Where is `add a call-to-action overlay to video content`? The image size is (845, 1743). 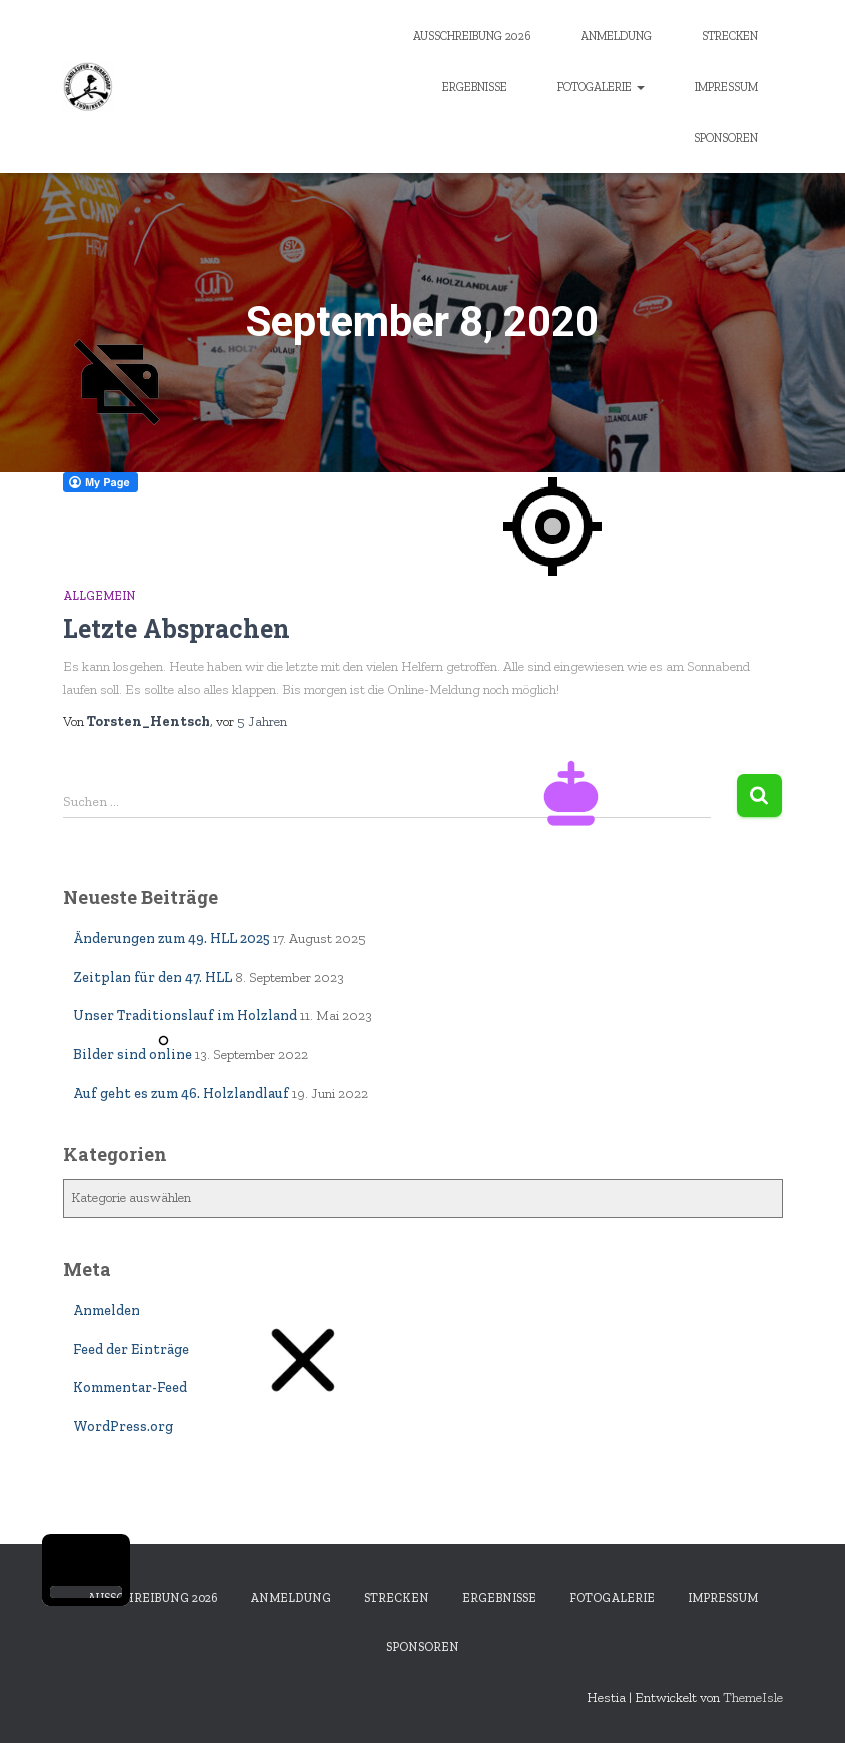 add a call-to-action overlay to video content is located at coordinates (86, 1570).